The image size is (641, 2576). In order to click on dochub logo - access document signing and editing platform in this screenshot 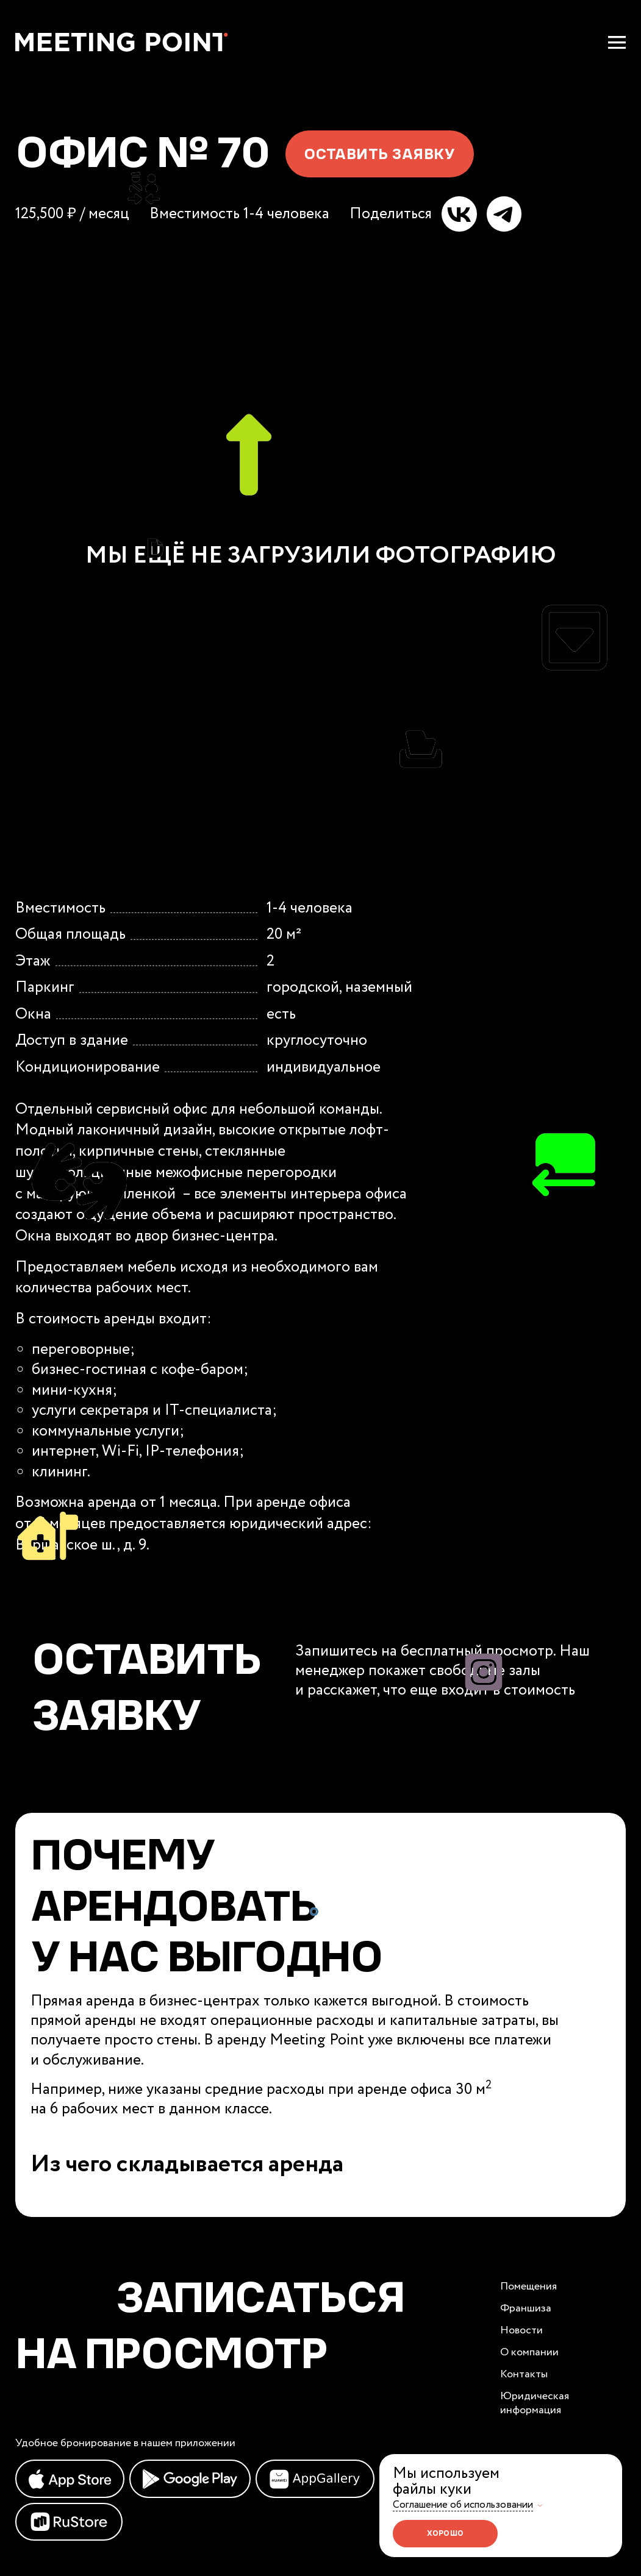, I will do `click(156, 548)`.